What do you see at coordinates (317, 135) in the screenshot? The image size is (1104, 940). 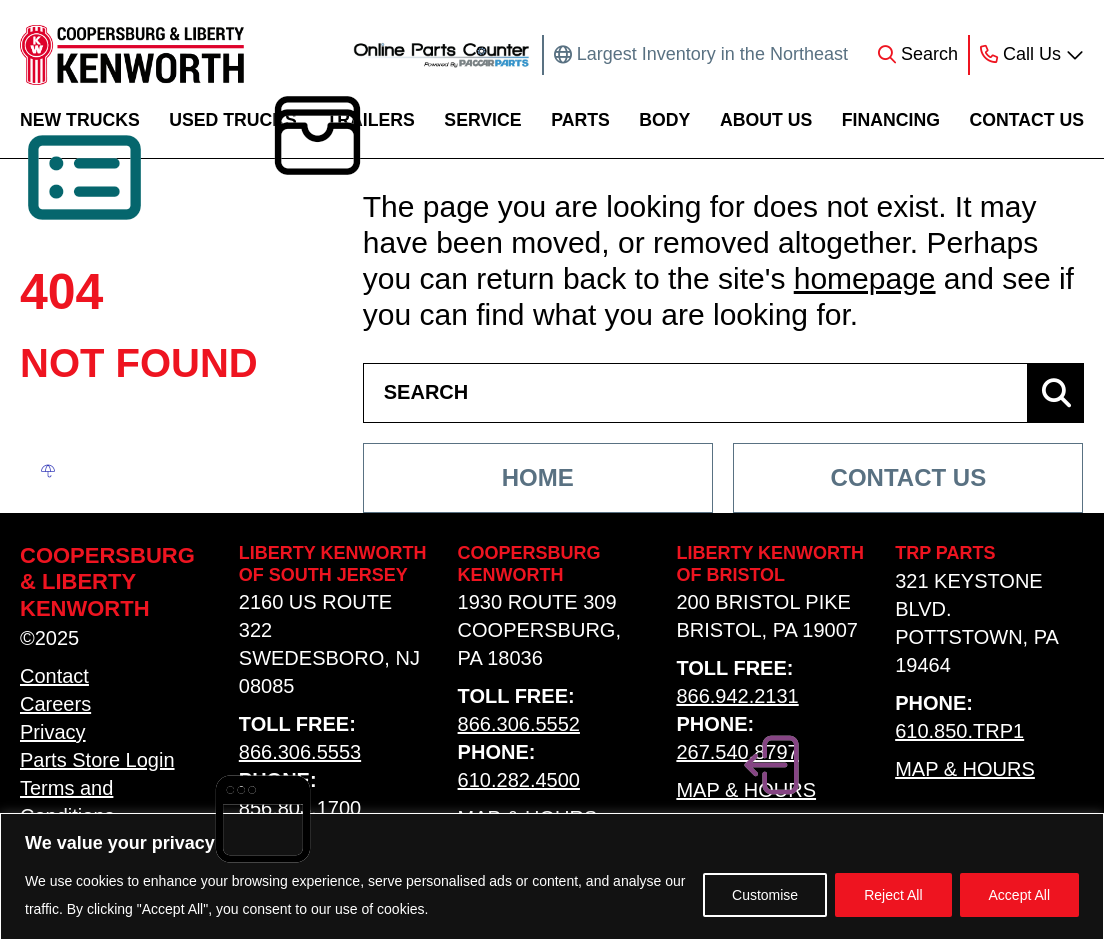 I see `access your wallet or payment methods` at bounding box center [317, 135].